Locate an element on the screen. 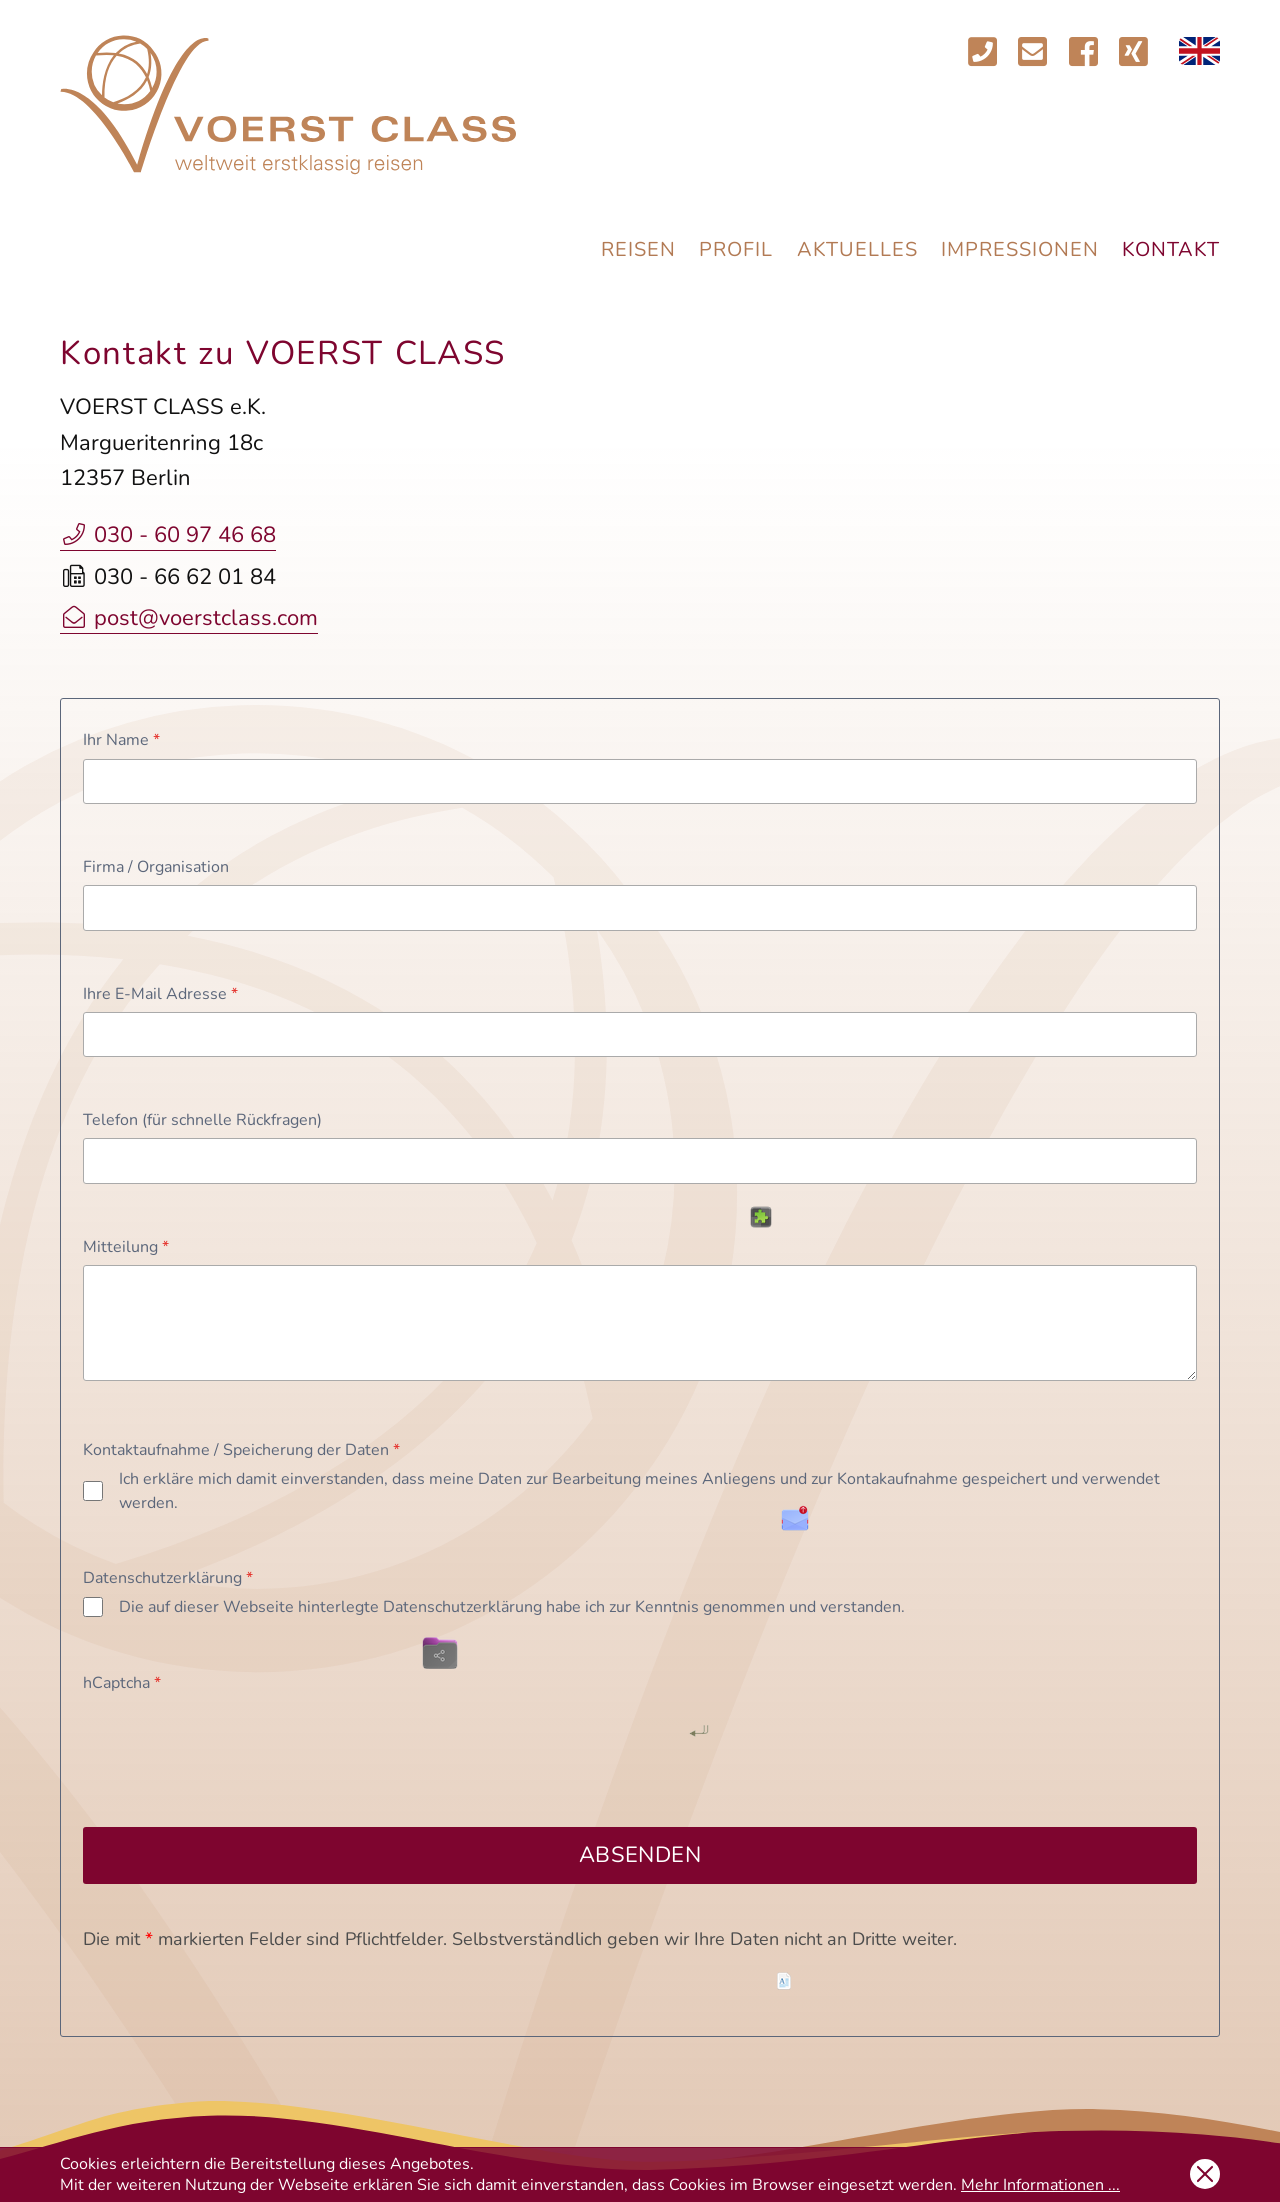 Image resolution: width=1280 pixels, height=2202 pixels. send an email or message is located at coordinates (795, 1520).